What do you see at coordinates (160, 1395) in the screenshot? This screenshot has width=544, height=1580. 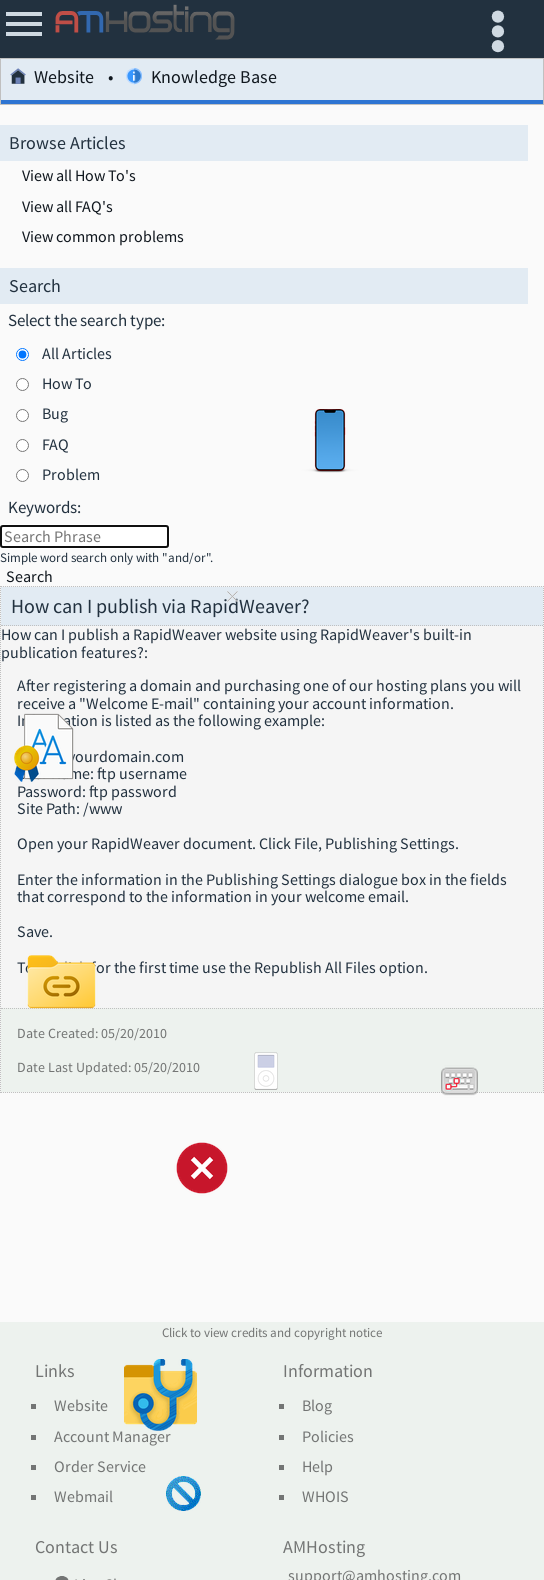 I see `access system recovery tools and files` at bounding box center [160, 1395].